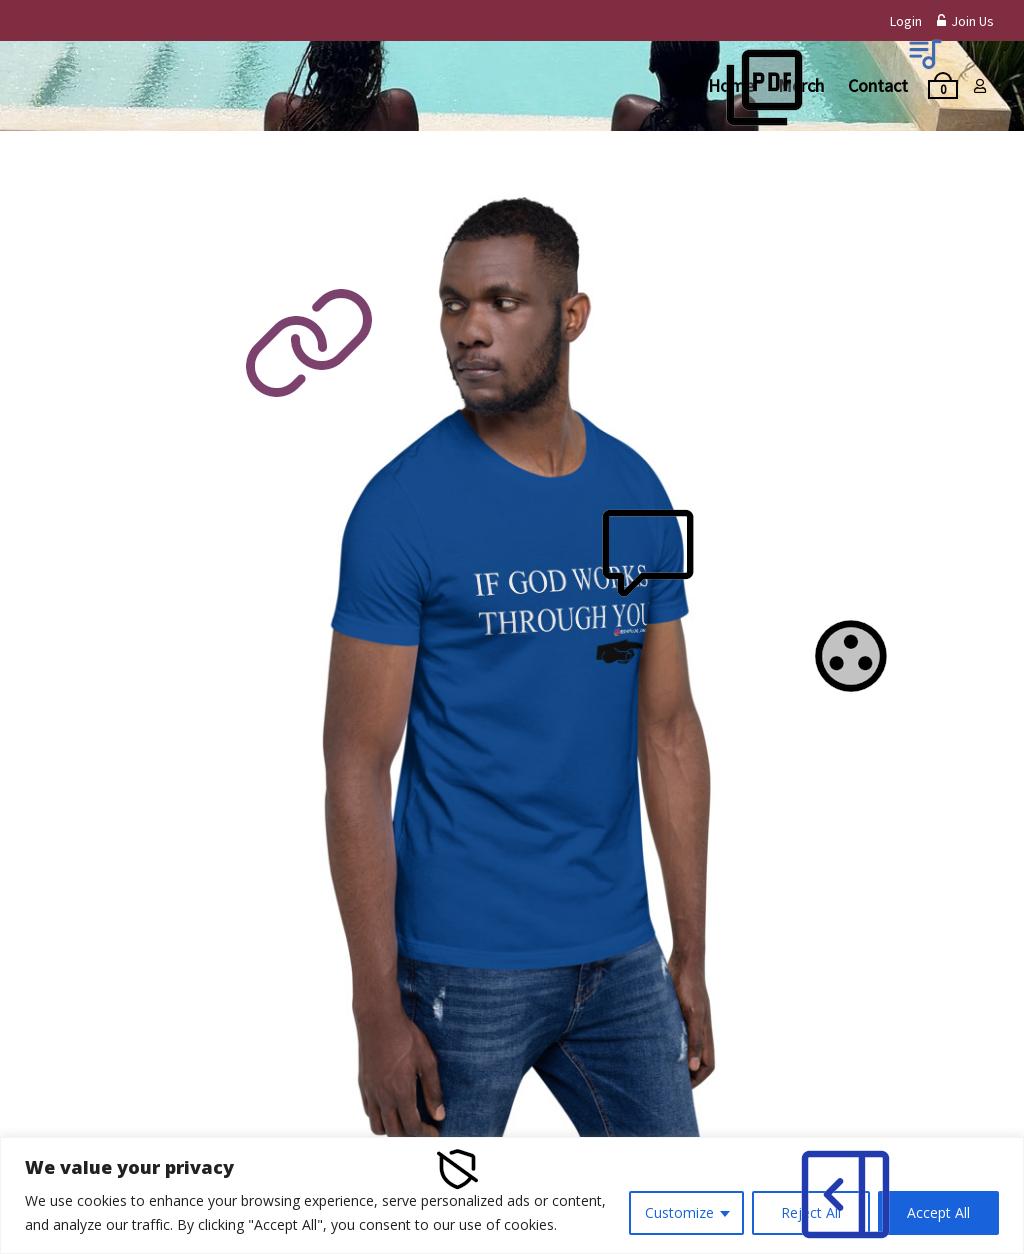 This screenshot has width=1024, height=1254. I want to click on expand the sidebar panel, so click(845, 1194).